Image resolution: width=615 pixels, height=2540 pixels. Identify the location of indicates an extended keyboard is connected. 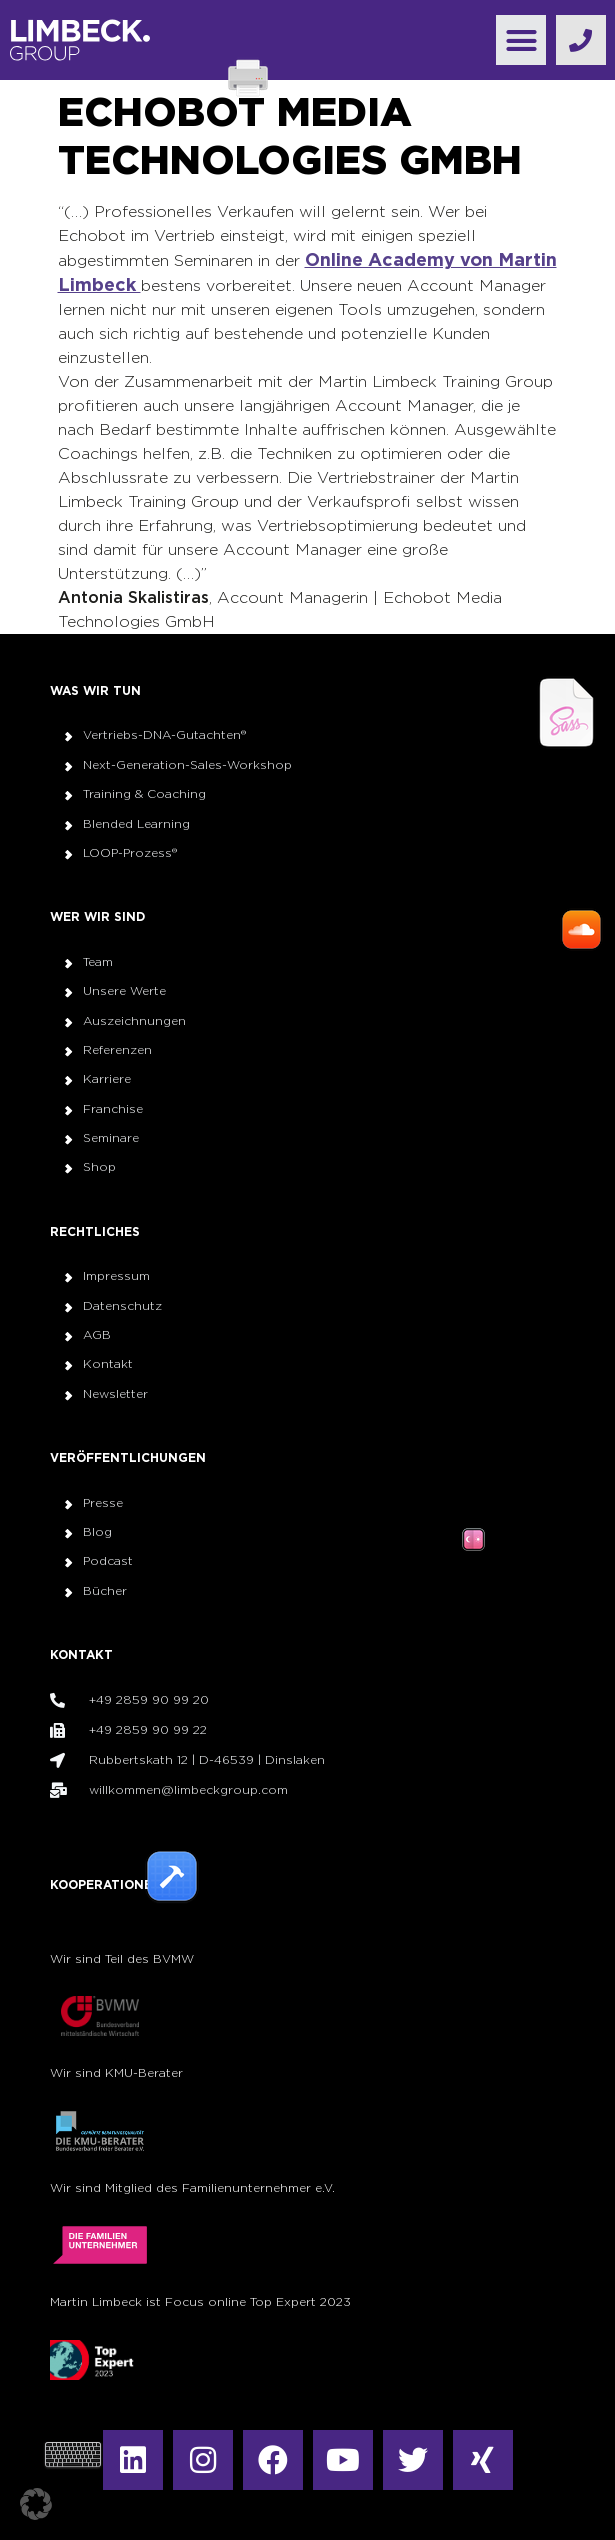
(73, 2455).